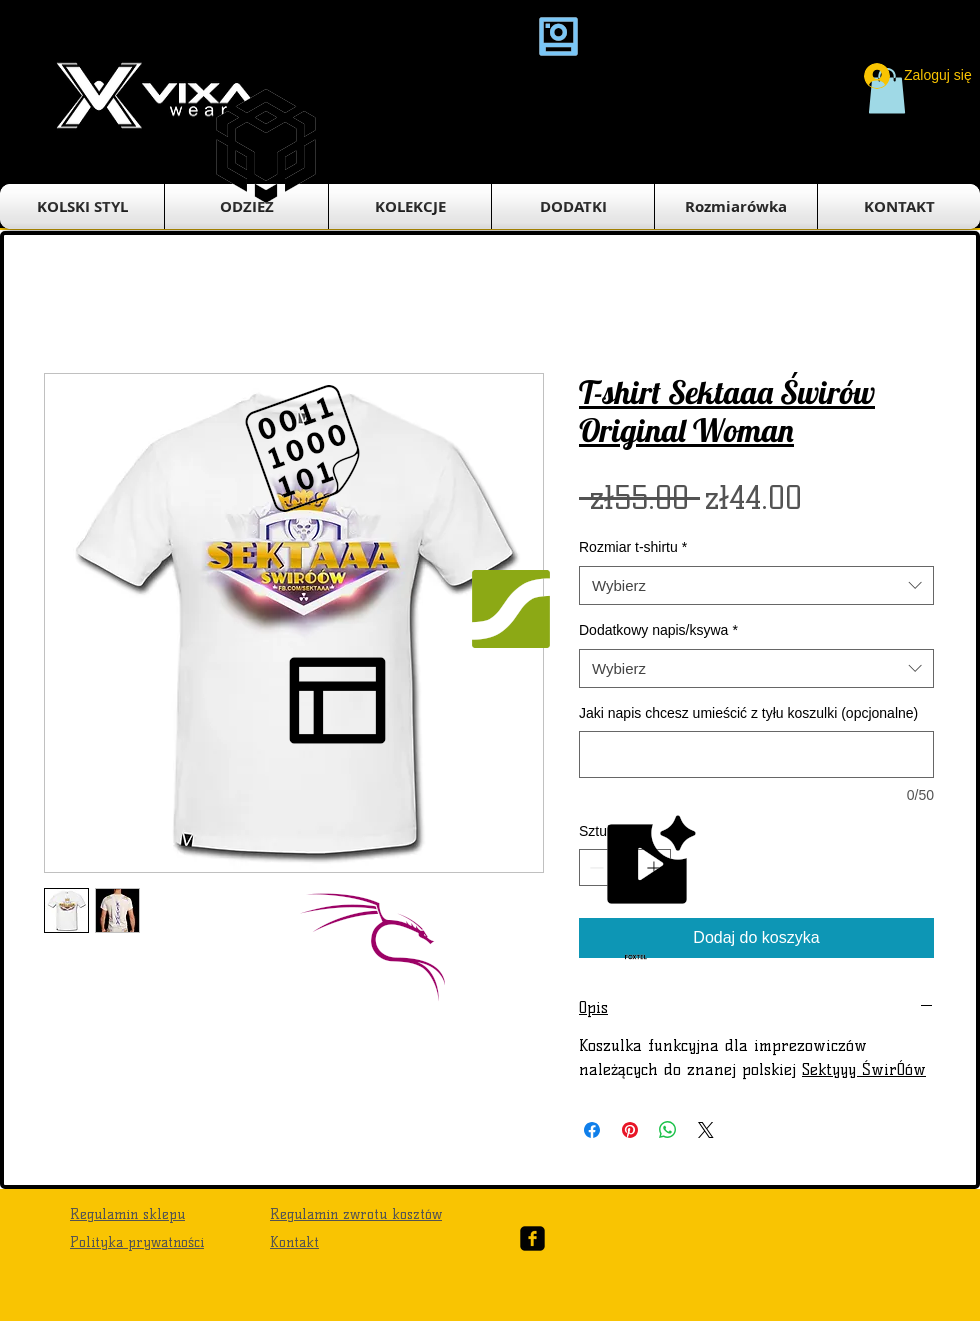  Describe the element at coordinates (266, 146) in the screenshot. I see `bnb chain logo` at that location.